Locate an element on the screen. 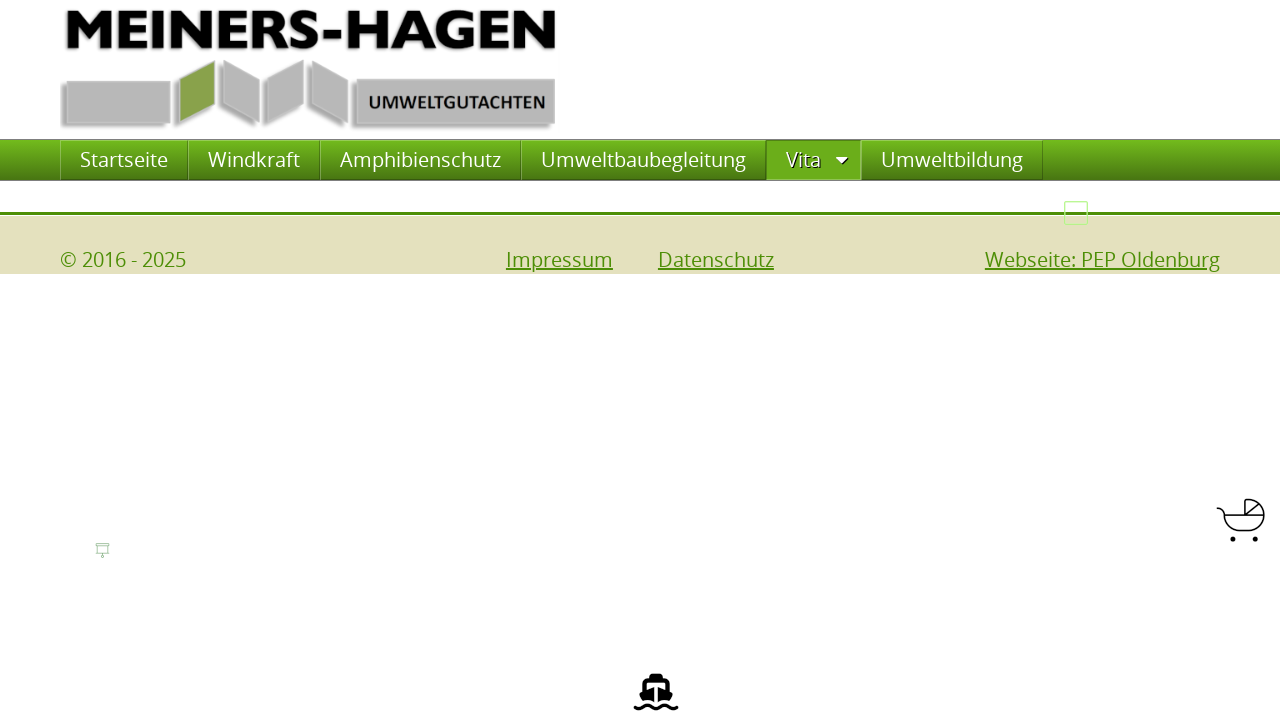  indicates shipping or maritime transport is located at coordinates (656, 692).